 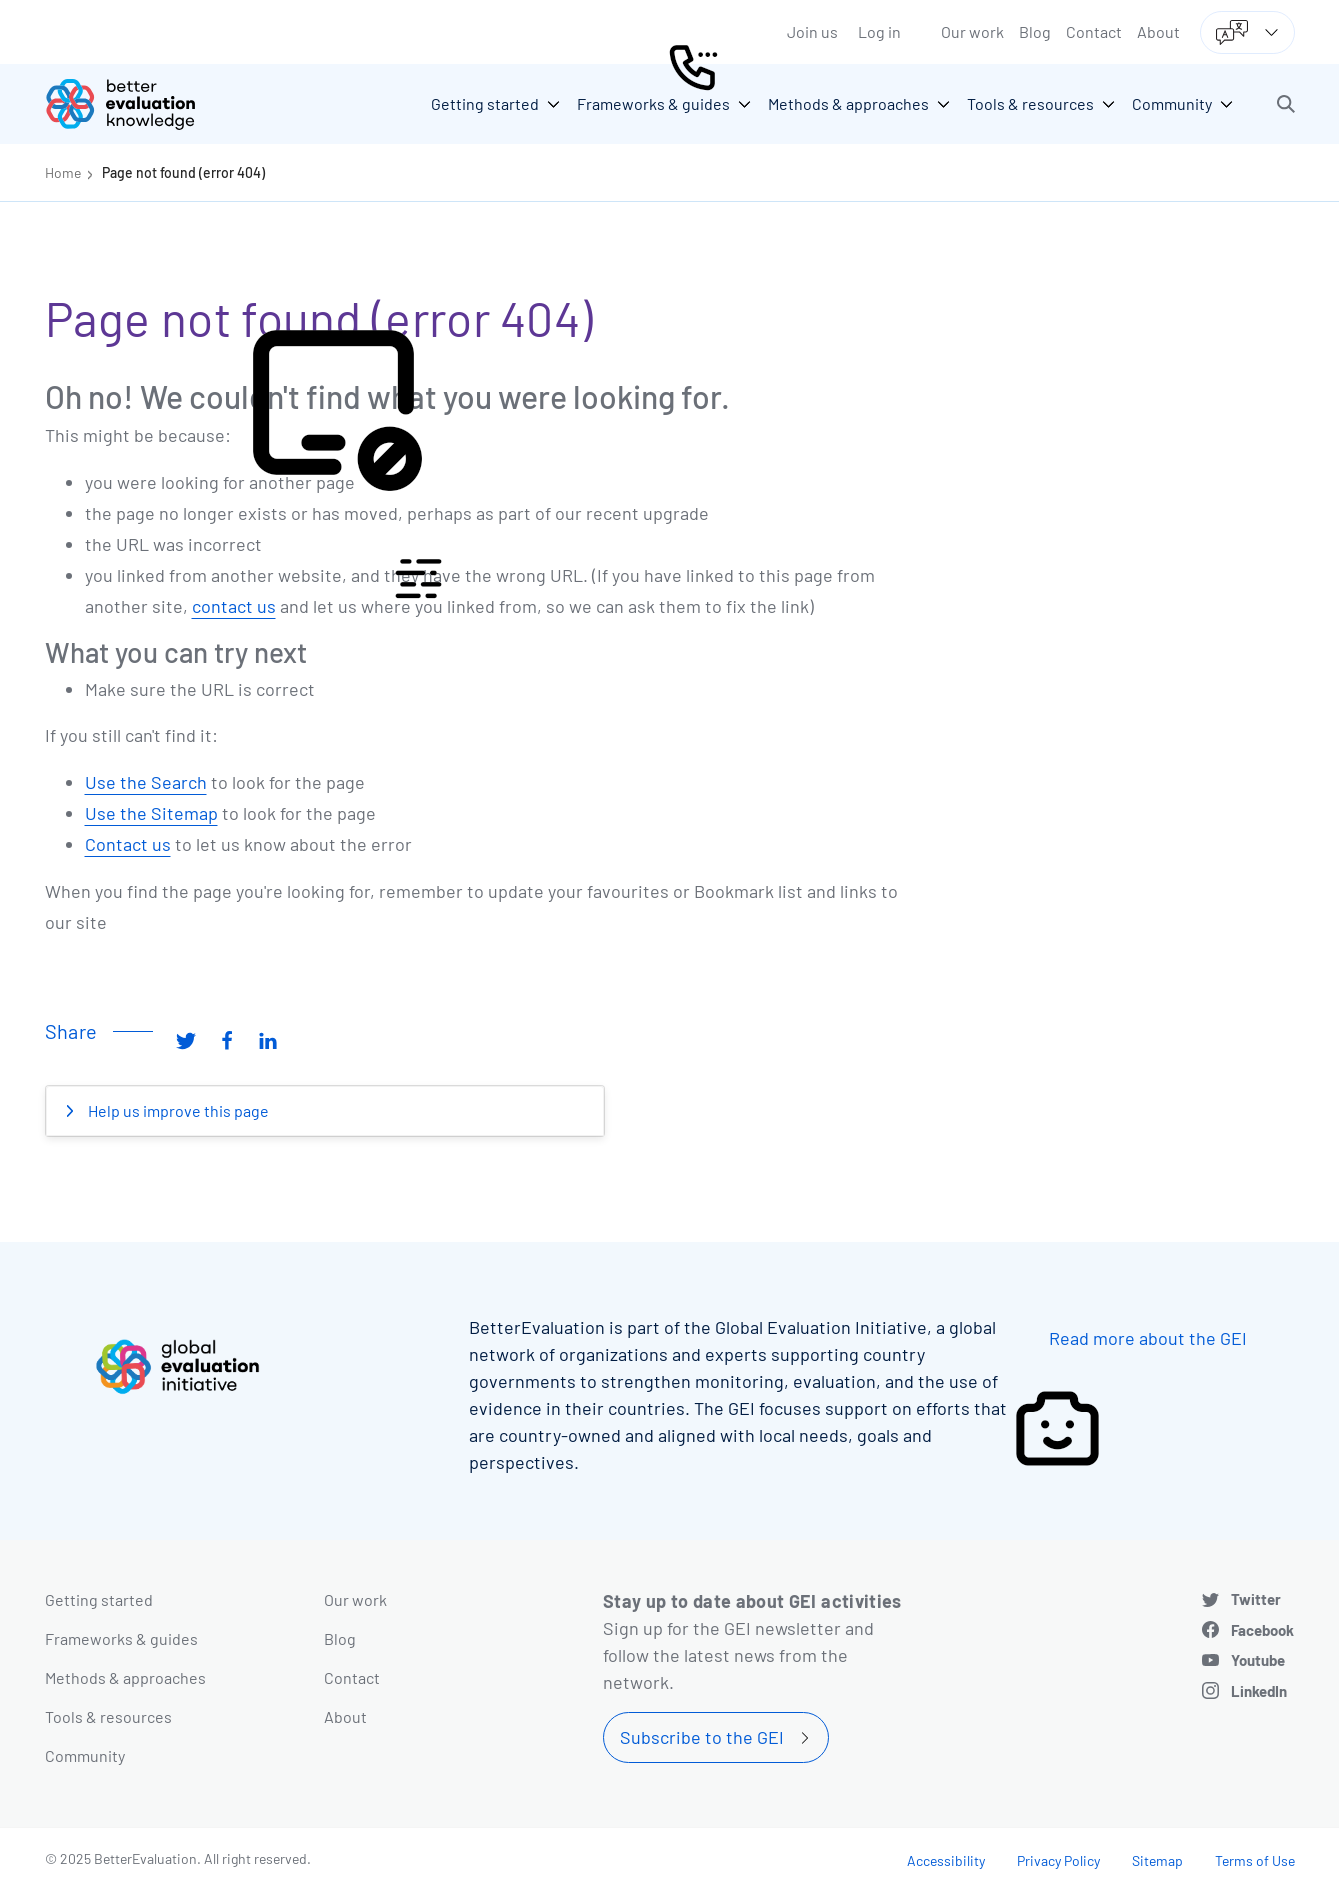 I want to click on indicates an active or incoming call, so click(x=693, y=66).